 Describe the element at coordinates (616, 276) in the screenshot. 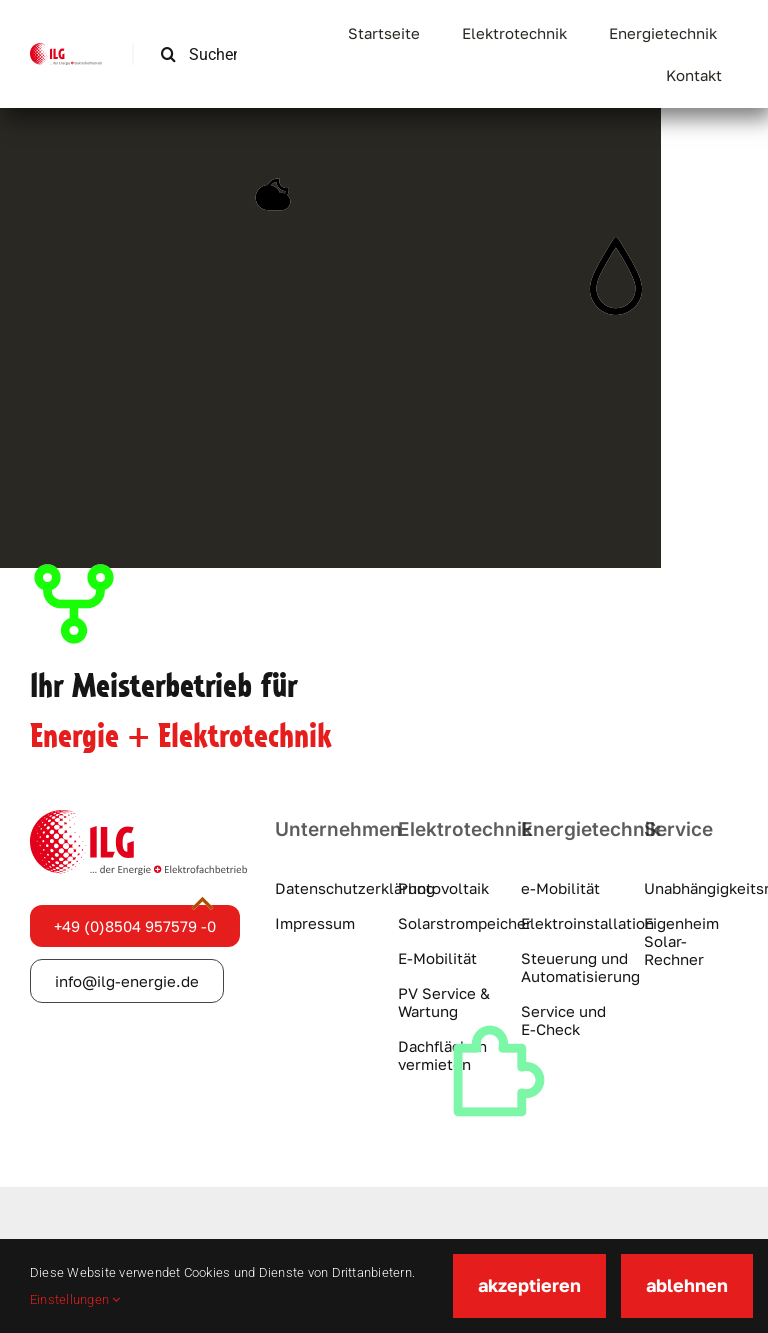

I see `moo print and design services logo` at that location.